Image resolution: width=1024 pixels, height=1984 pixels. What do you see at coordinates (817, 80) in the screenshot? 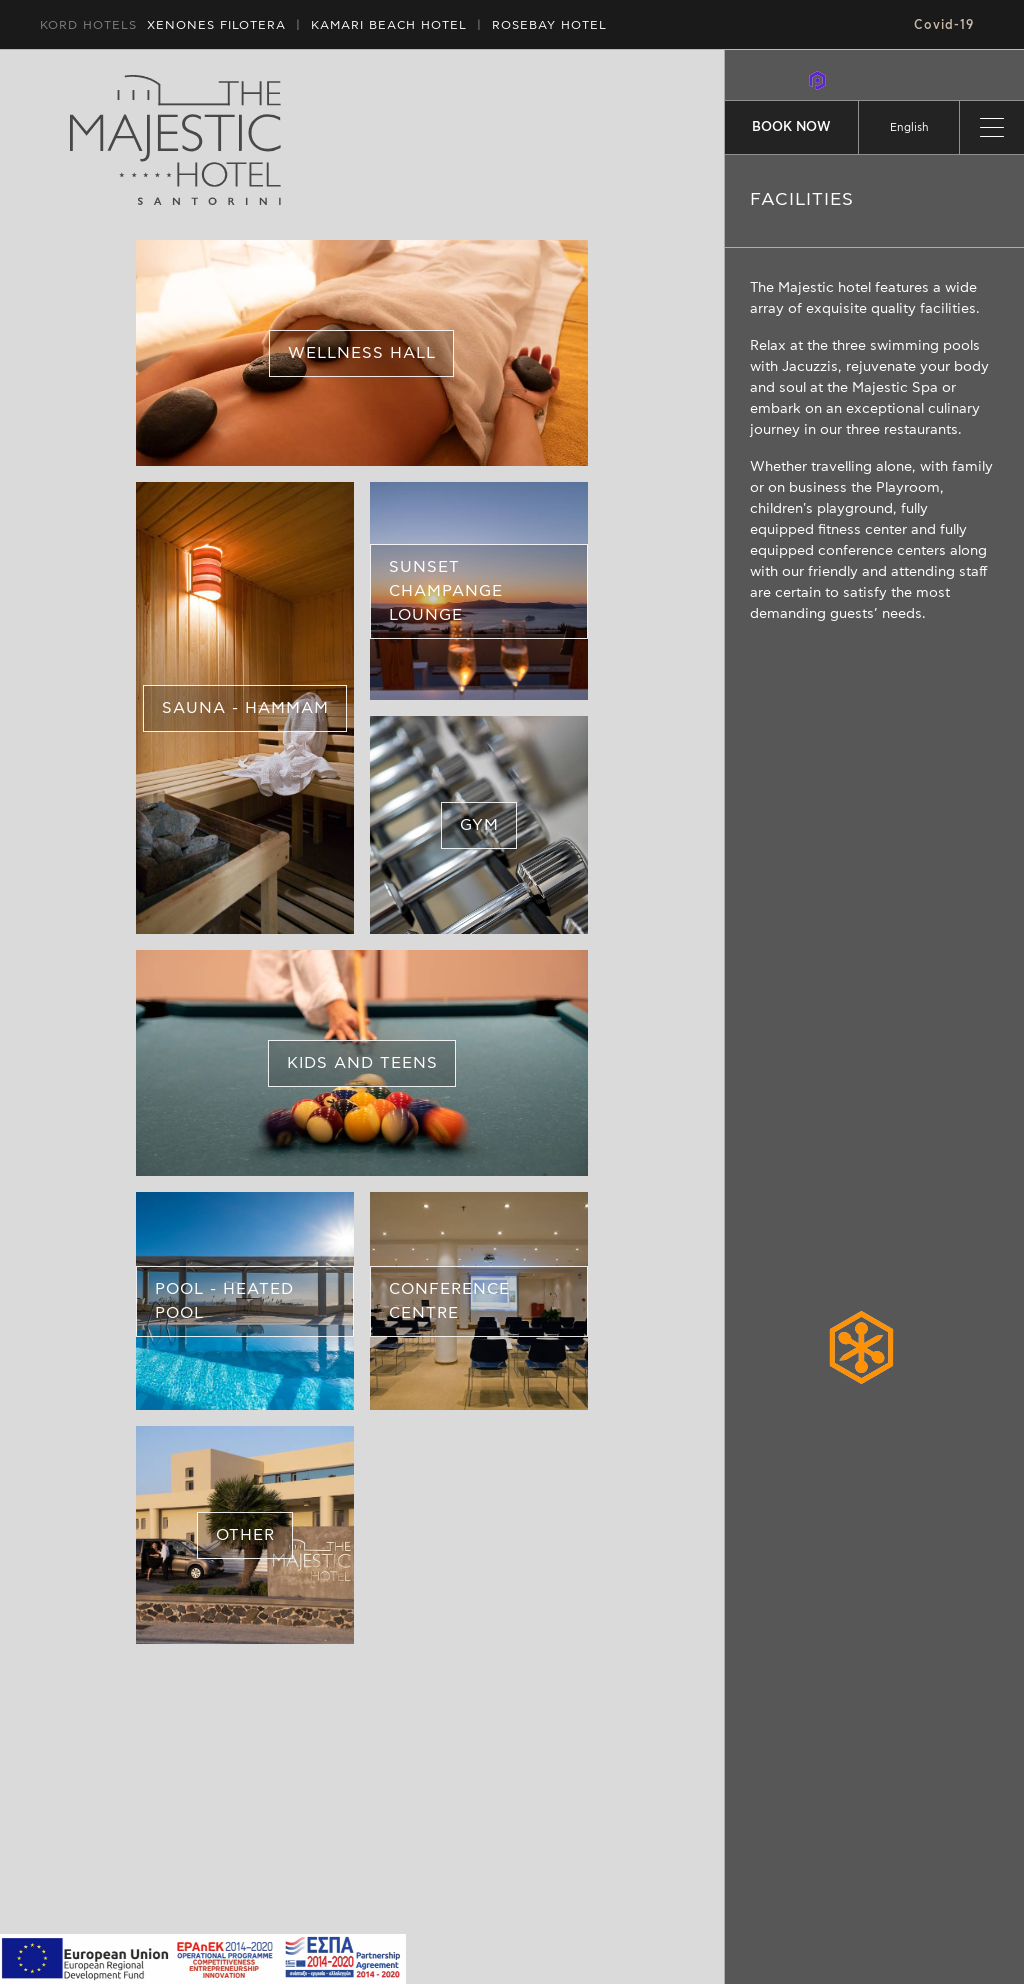
I see `visit the PyUp security service website` at bounding box center [817, 80].